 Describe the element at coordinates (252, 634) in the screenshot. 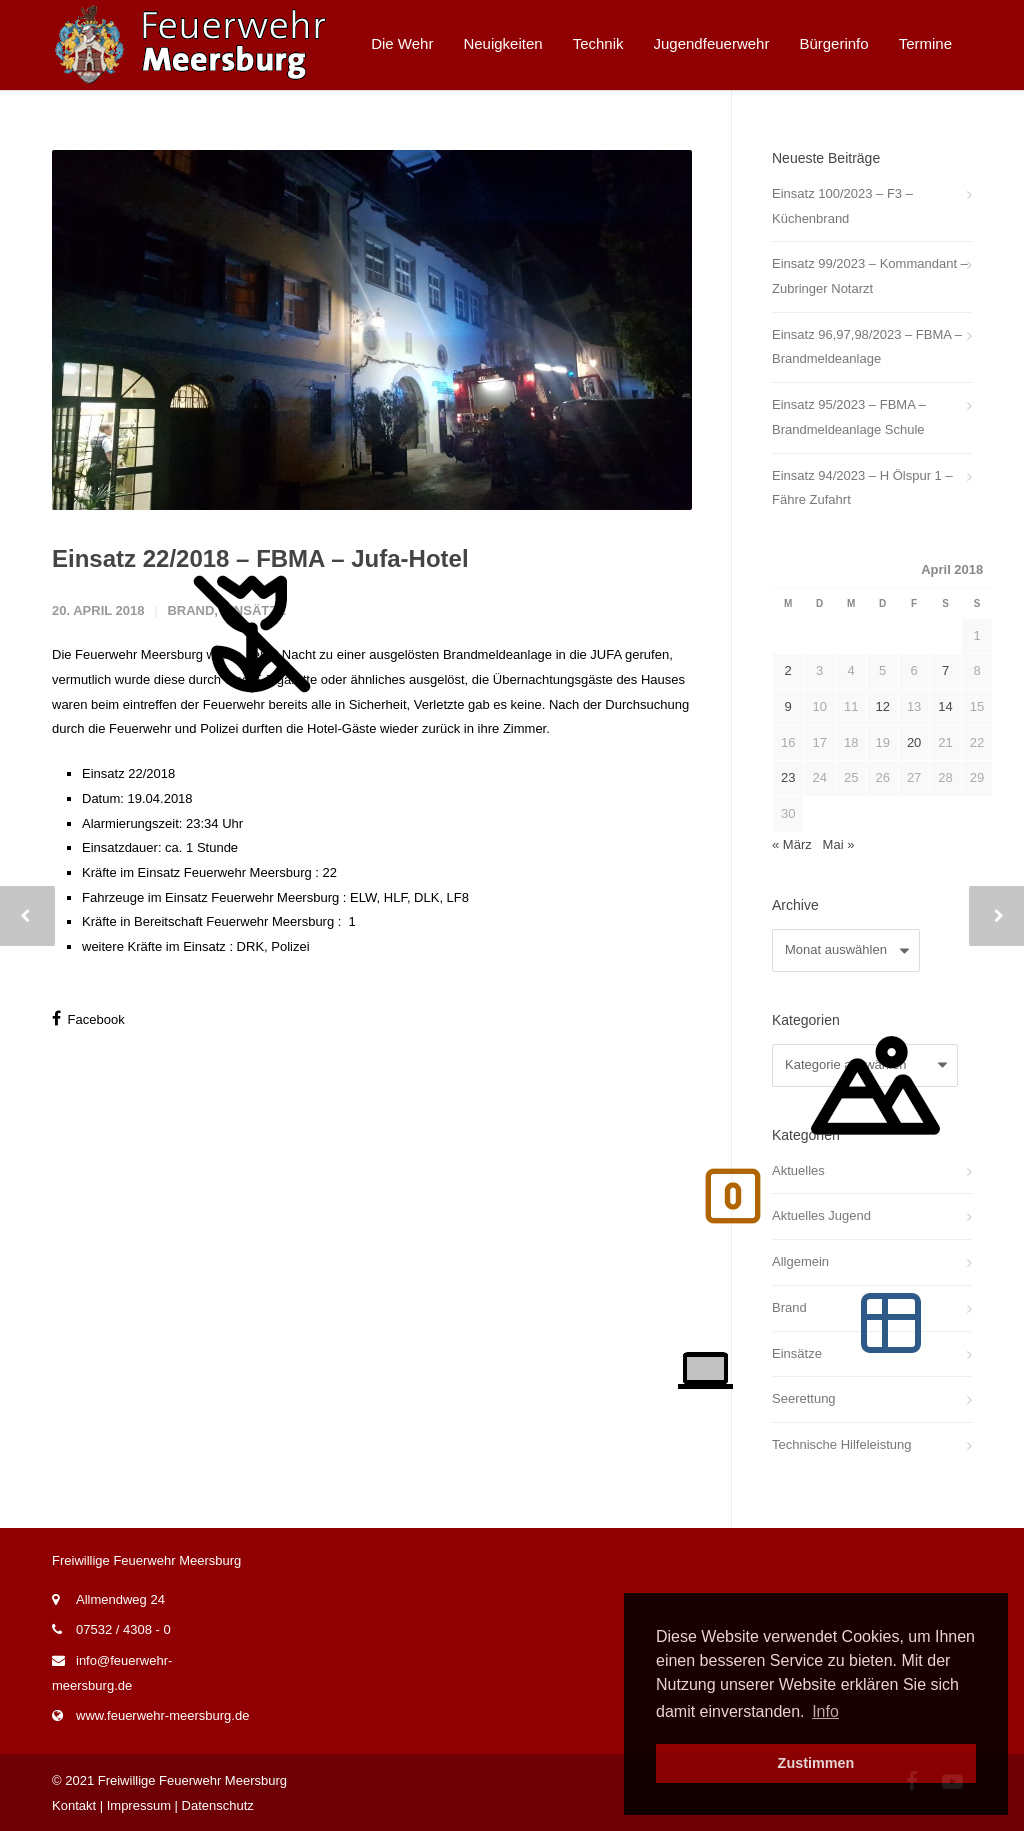

I see `disable macro or close-up camera mode` at that location.